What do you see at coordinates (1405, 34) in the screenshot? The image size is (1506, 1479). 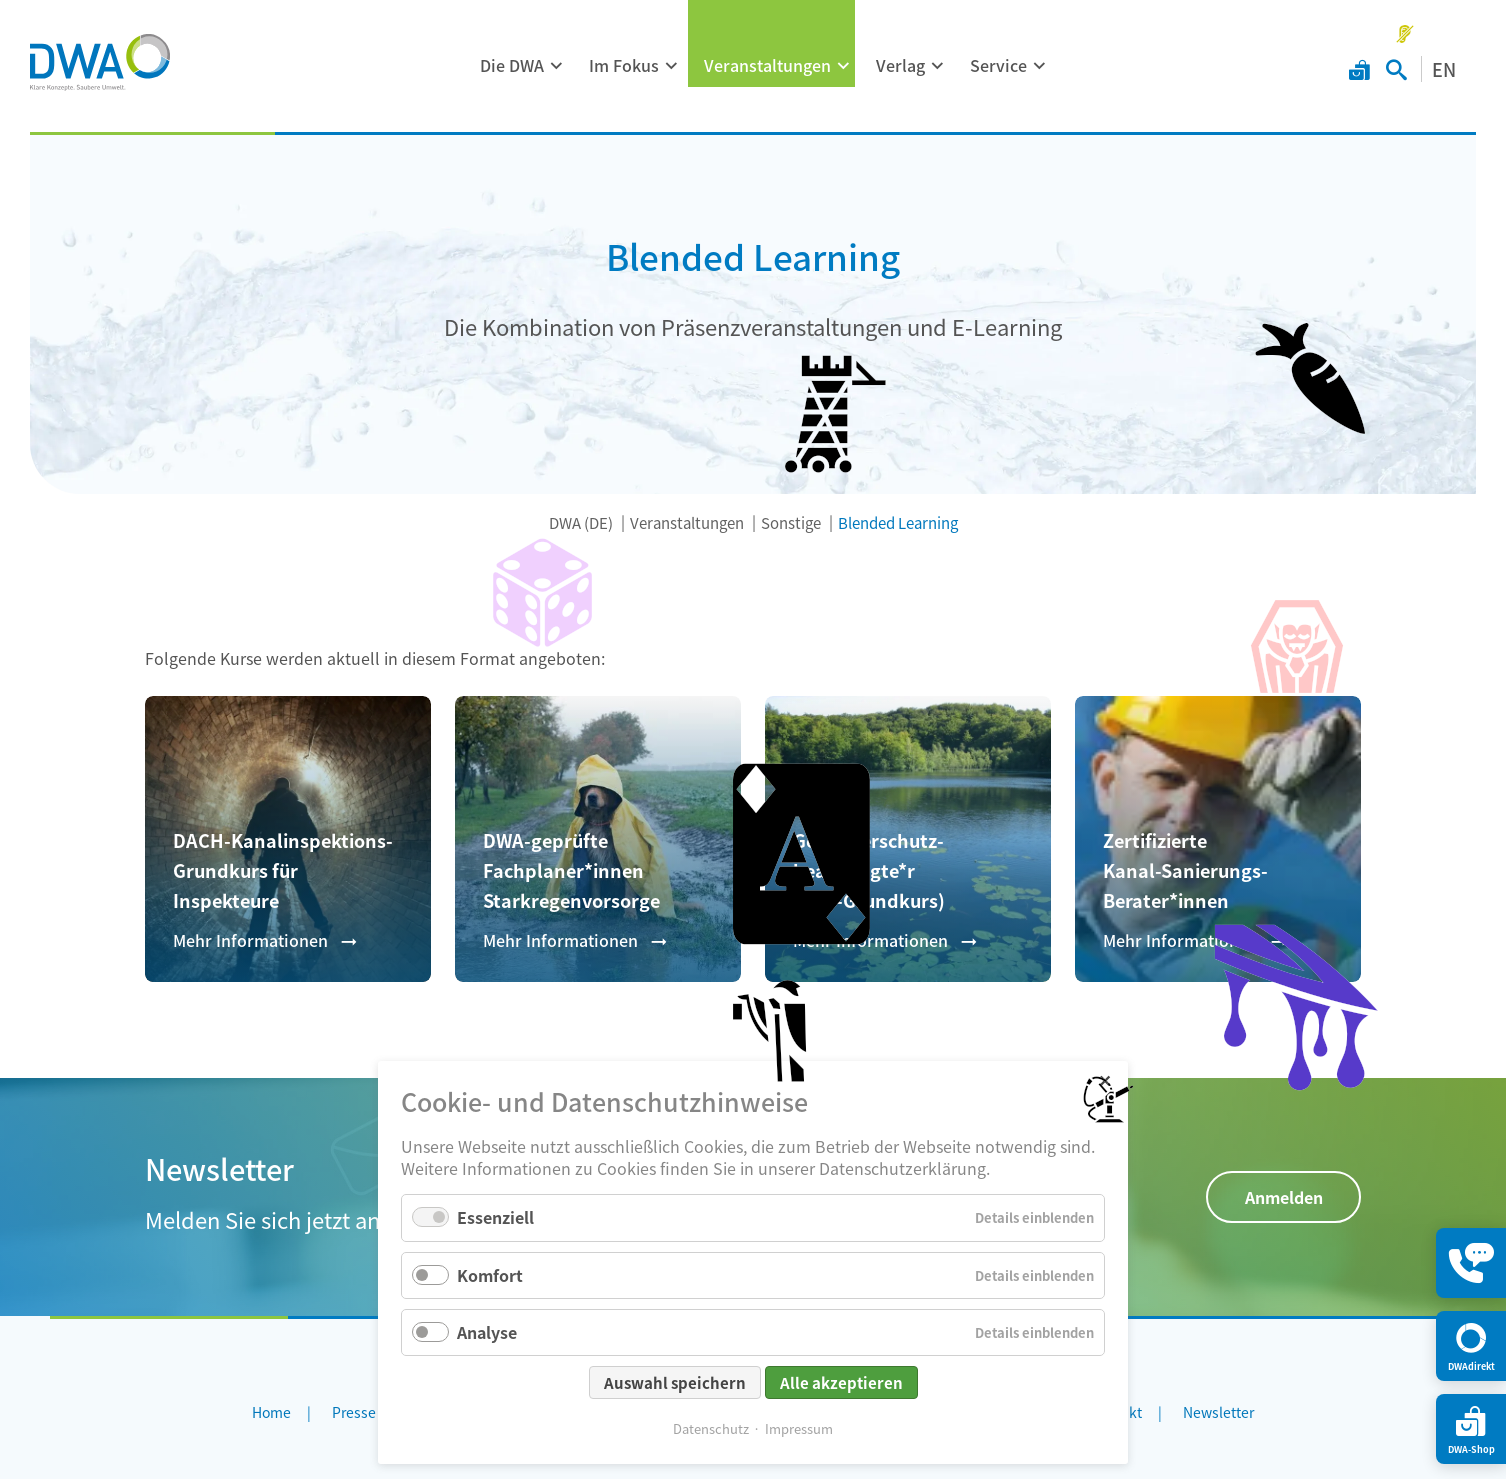 I see `indicates hearing assistance is unavailable` at bounding box center [1405, 34].